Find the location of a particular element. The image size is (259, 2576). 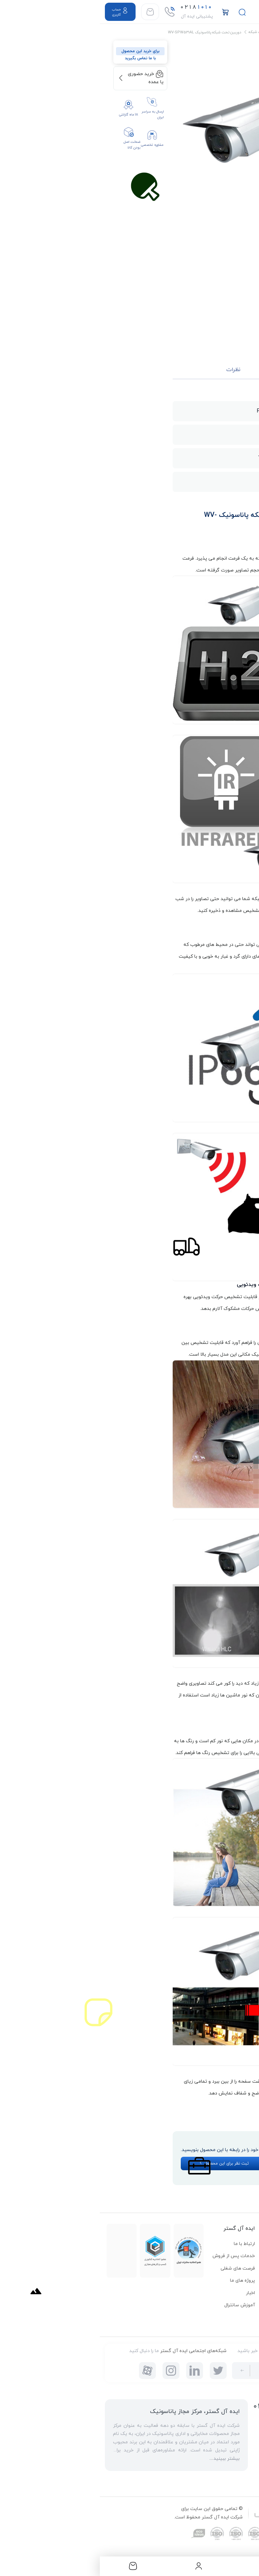

track shipment or delivery status is located at coordinates (186, 1247).